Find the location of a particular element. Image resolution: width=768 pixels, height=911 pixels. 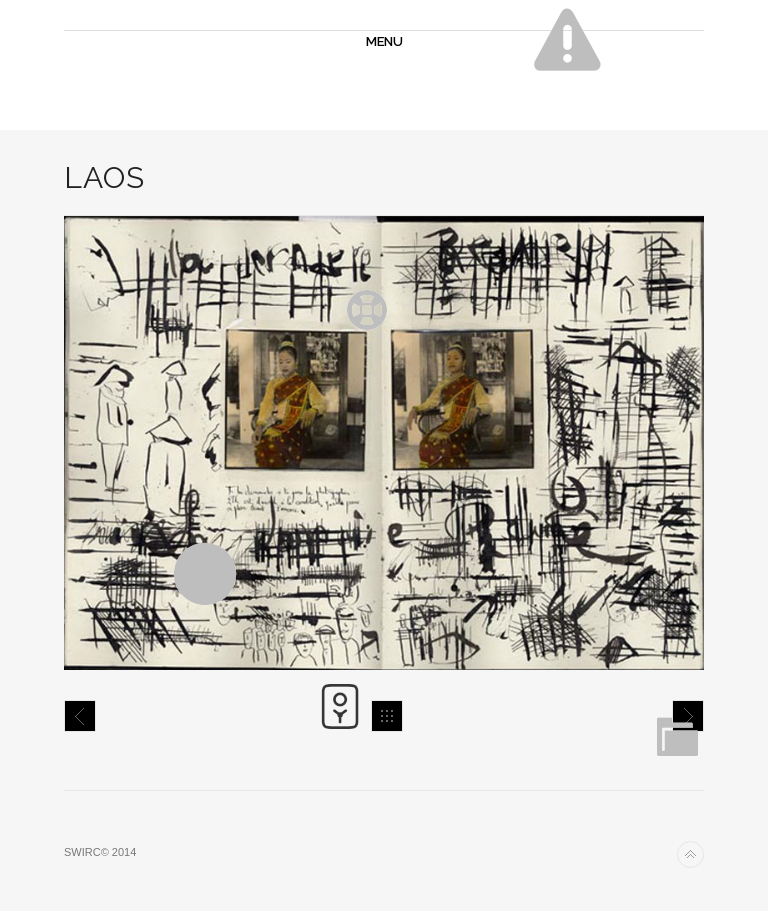

indicates a warning or caution in a dialog is located at coordinates (567, 41).